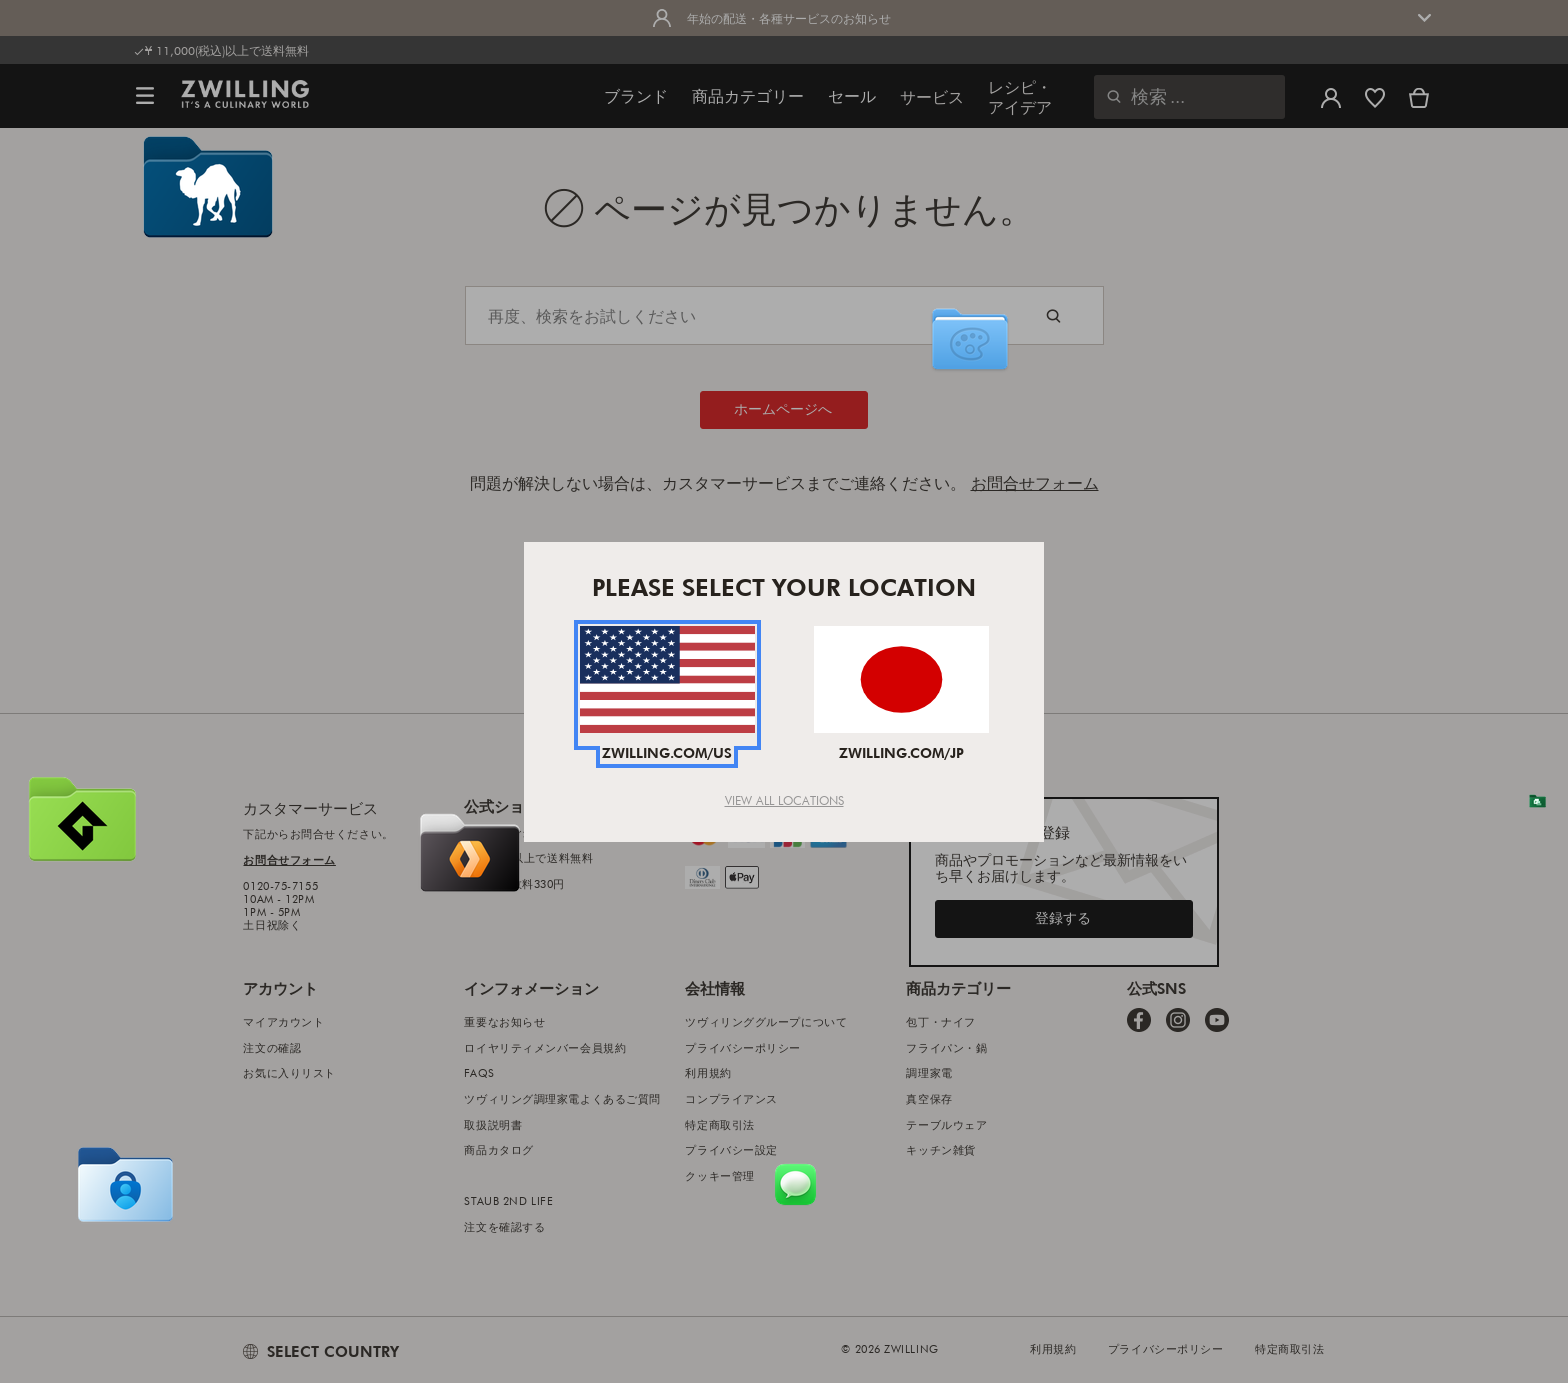 The image size is (1568, 1383). Describe the element at coordinates (1537, 801) in the screenshot. I see `open folder containing microsoft project files` at that location.